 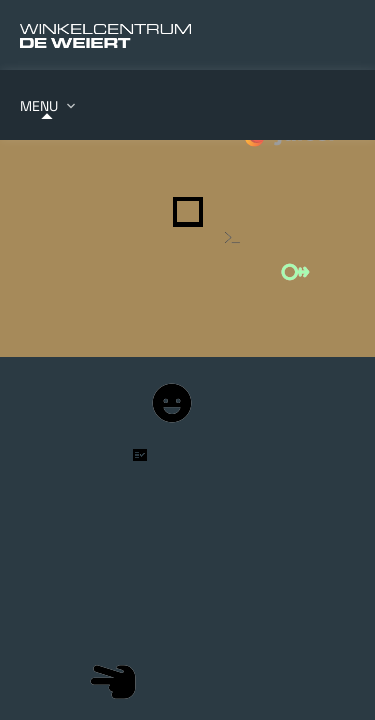 What do you see at coordinates (113, 682) in the screenshot?
I see `select scissors in rock-paper-scissors game` at bounding box center [113, 682].